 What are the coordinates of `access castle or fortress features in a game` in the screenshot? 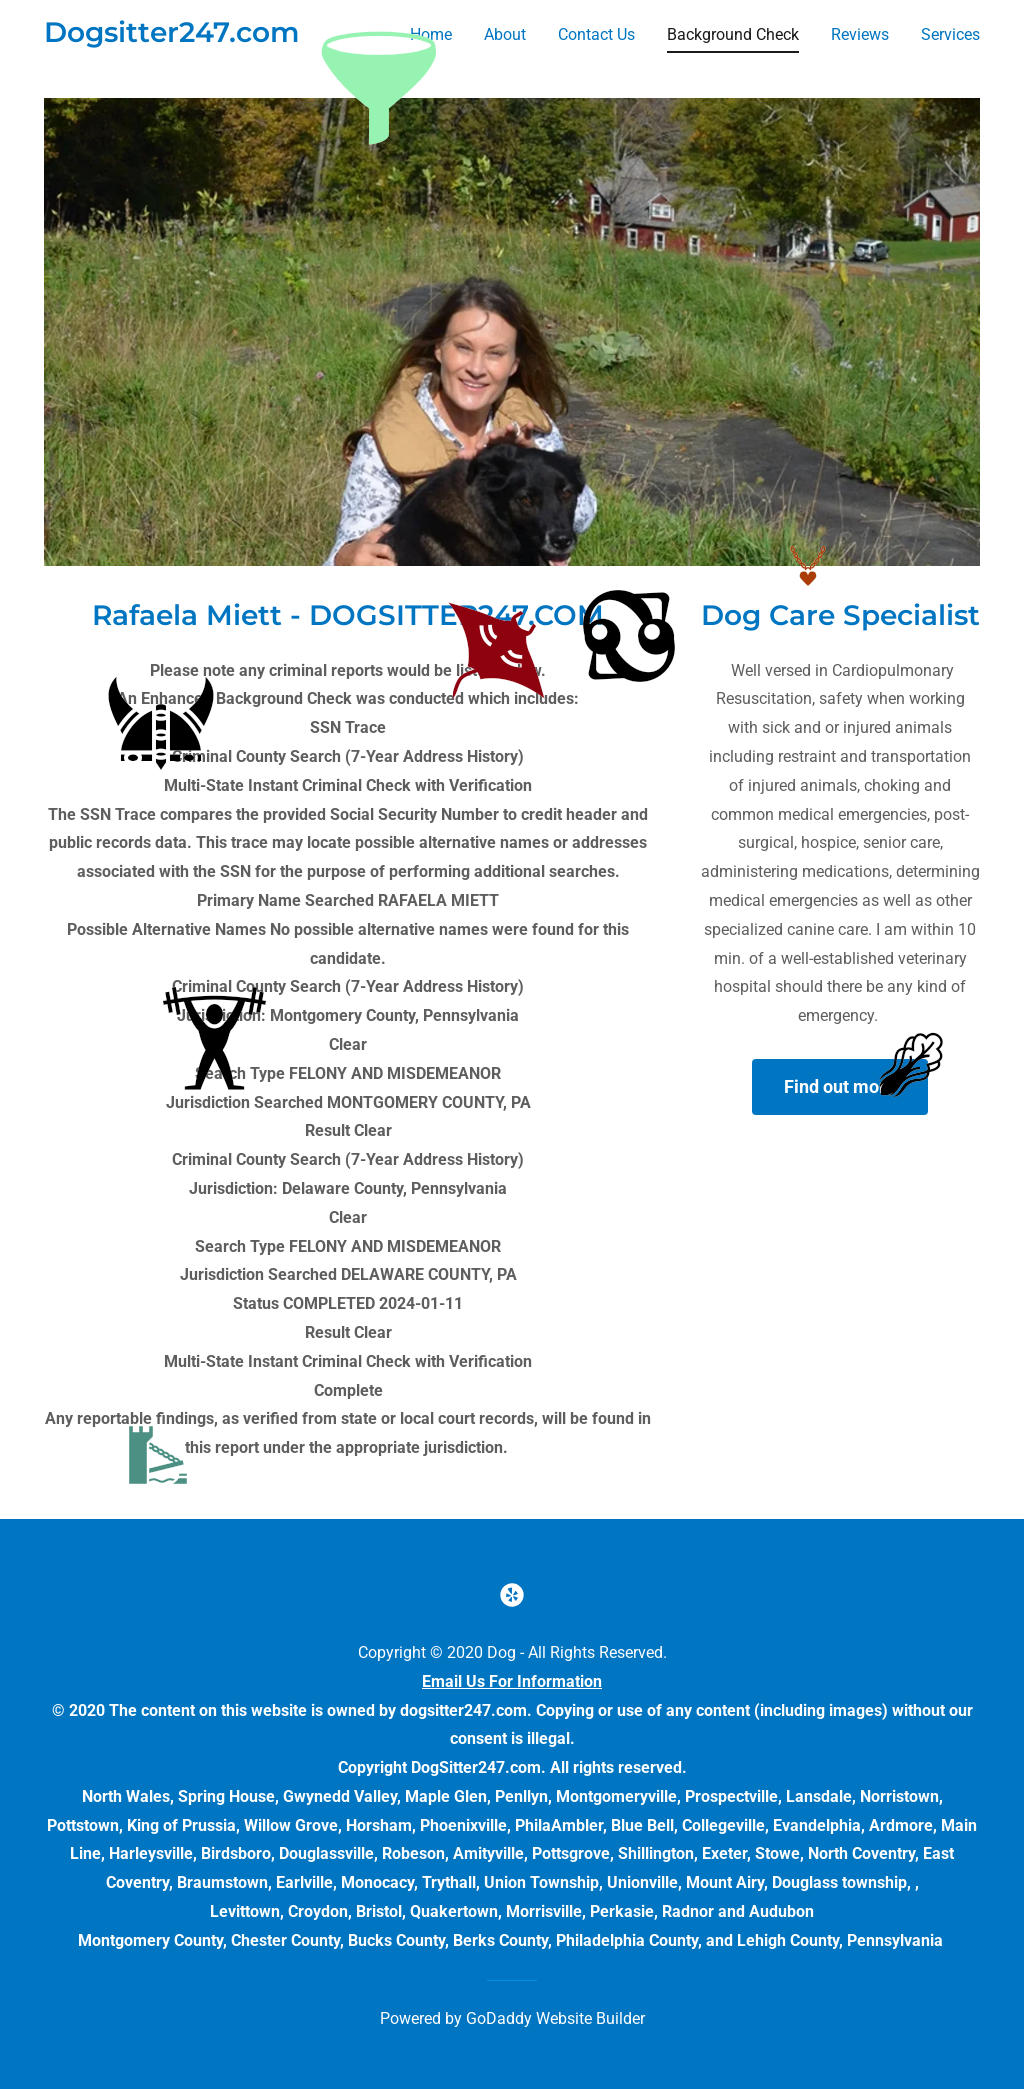 It's located at (158, 1455).